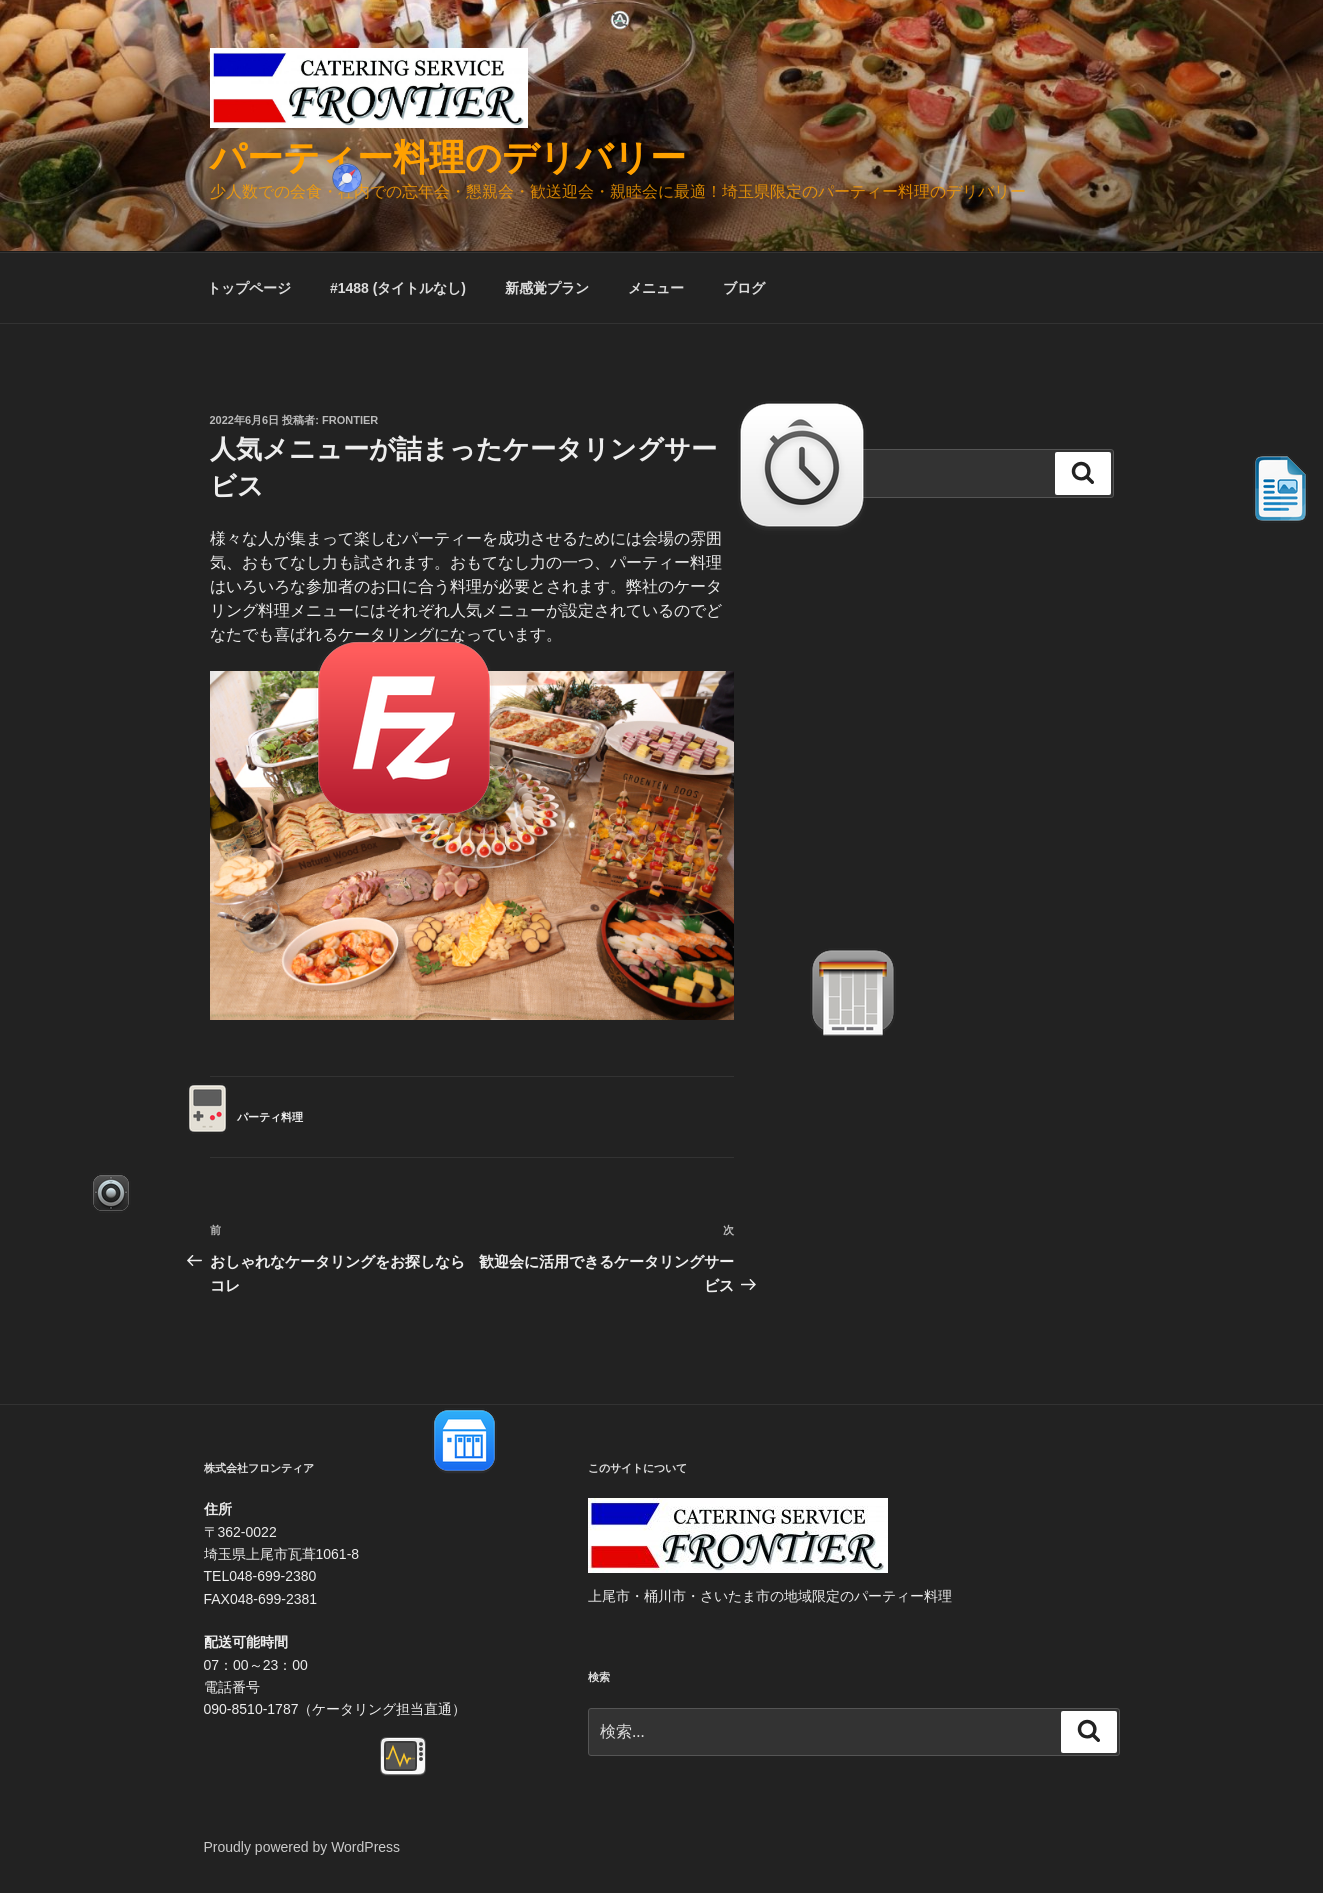 This screenshot has height=1893, width=1323. Describe the element at coordinates (404, 728) in the screenshot. I see `open FileZilla FTP client` at that location.